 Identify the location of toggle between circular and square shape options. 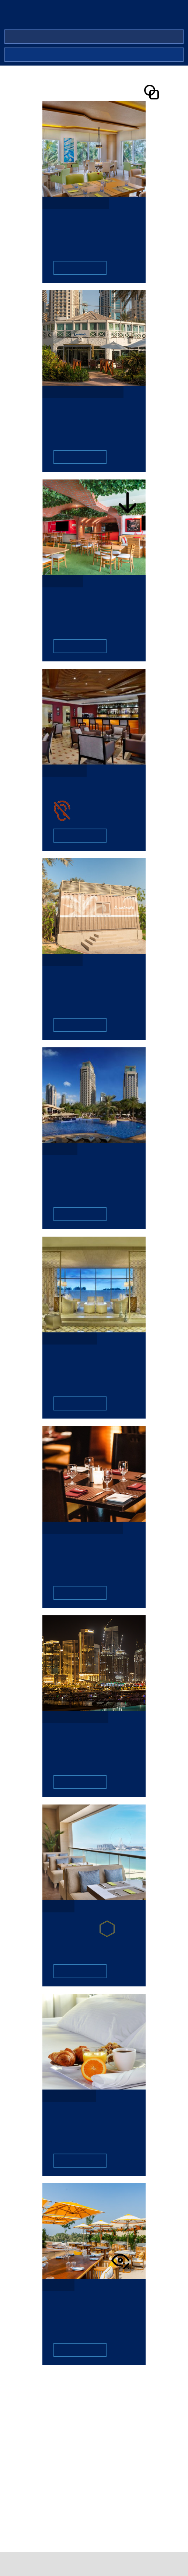
(152, 92).